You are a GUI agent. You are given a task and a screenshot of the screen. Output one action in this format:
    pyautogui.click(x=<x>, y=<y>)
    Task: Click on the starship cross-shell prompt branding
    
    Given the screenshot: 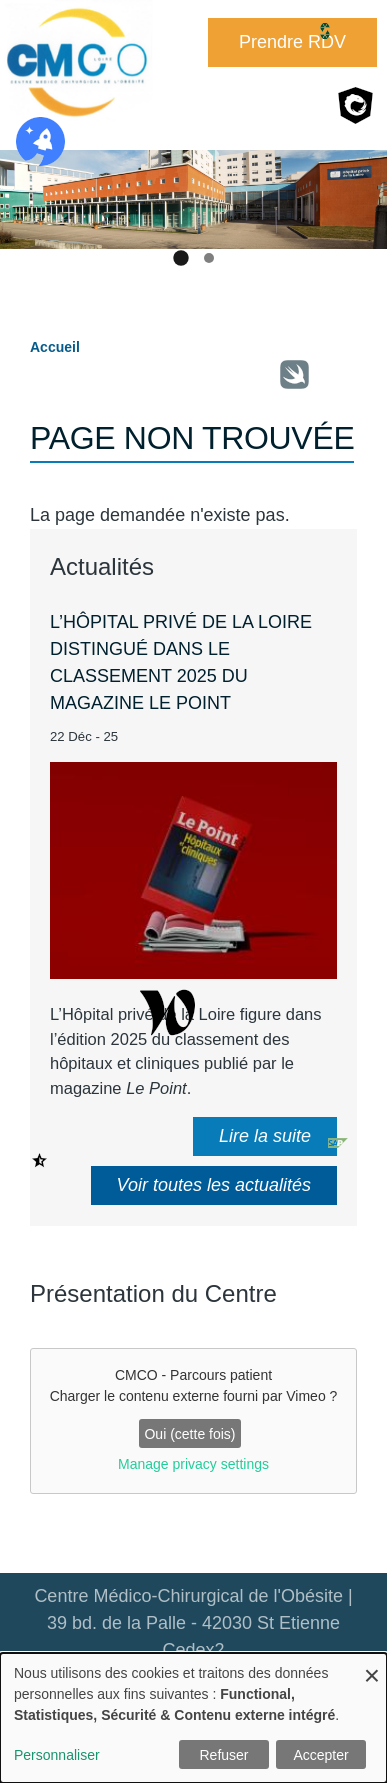 What is the action you would take?
    pyautogui.click(x=40, y=141)
    